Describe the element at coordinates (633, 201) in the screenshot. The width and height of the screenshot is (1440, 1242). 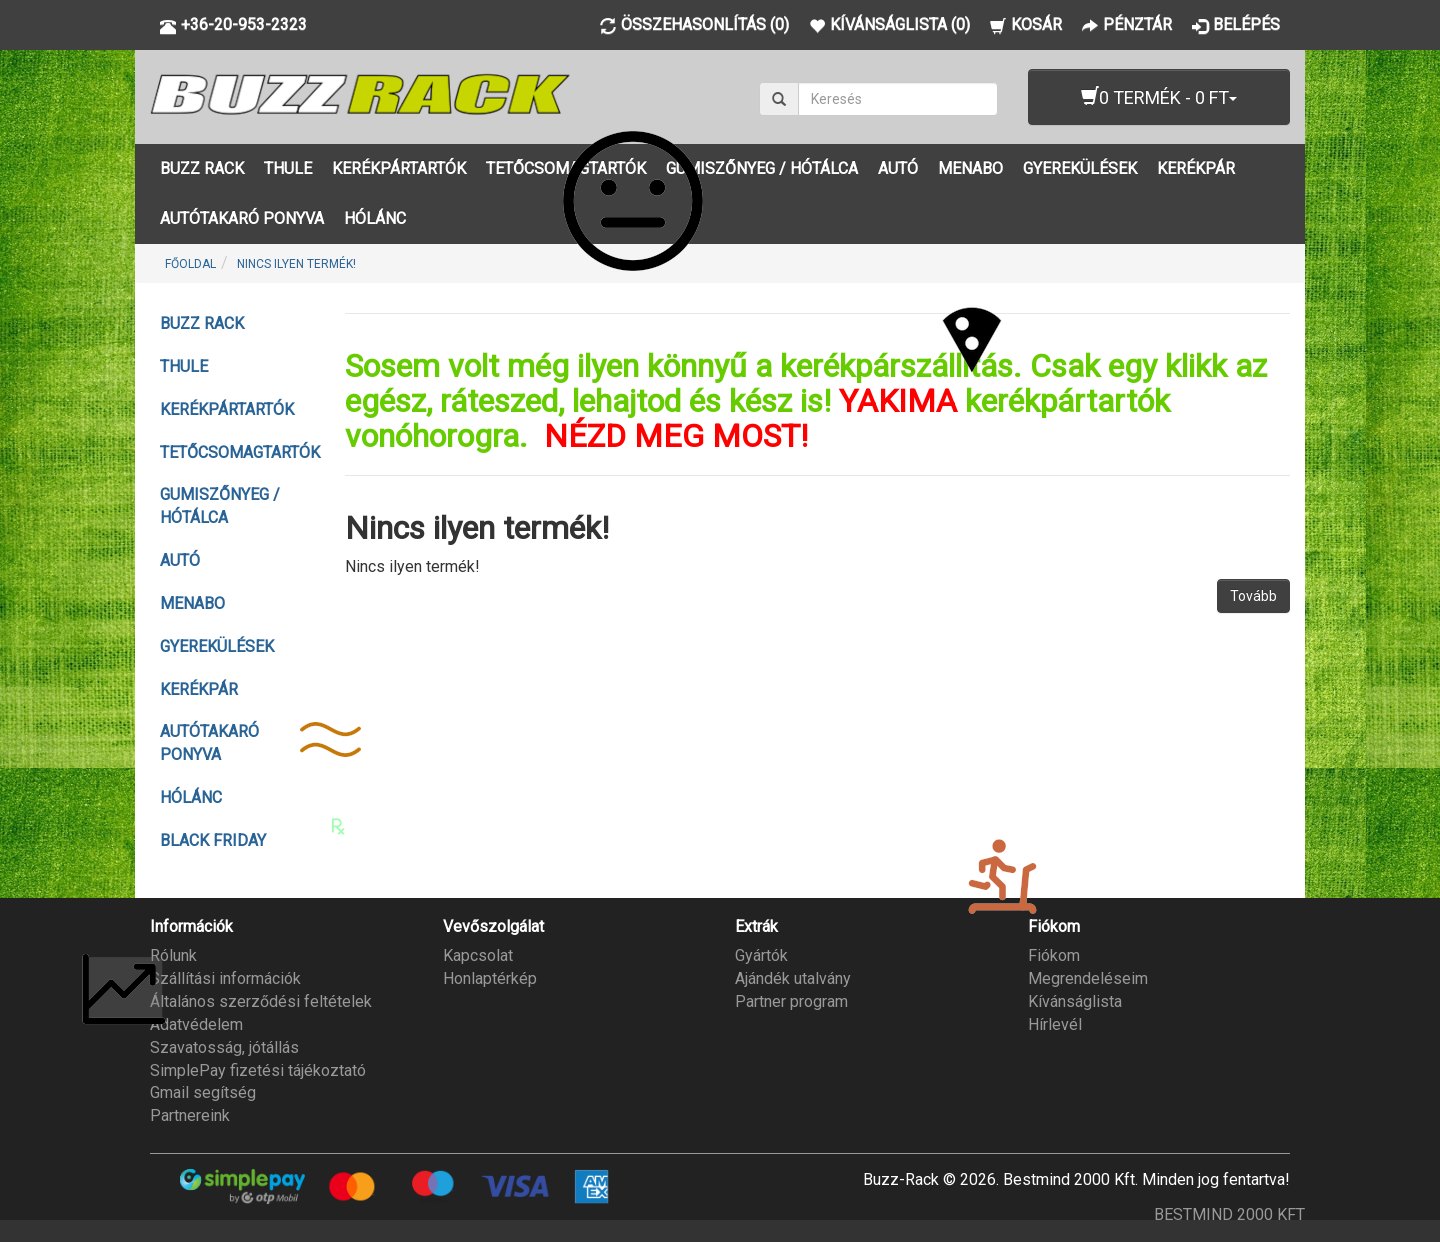
I see `rate your experience as neutral` at that location.